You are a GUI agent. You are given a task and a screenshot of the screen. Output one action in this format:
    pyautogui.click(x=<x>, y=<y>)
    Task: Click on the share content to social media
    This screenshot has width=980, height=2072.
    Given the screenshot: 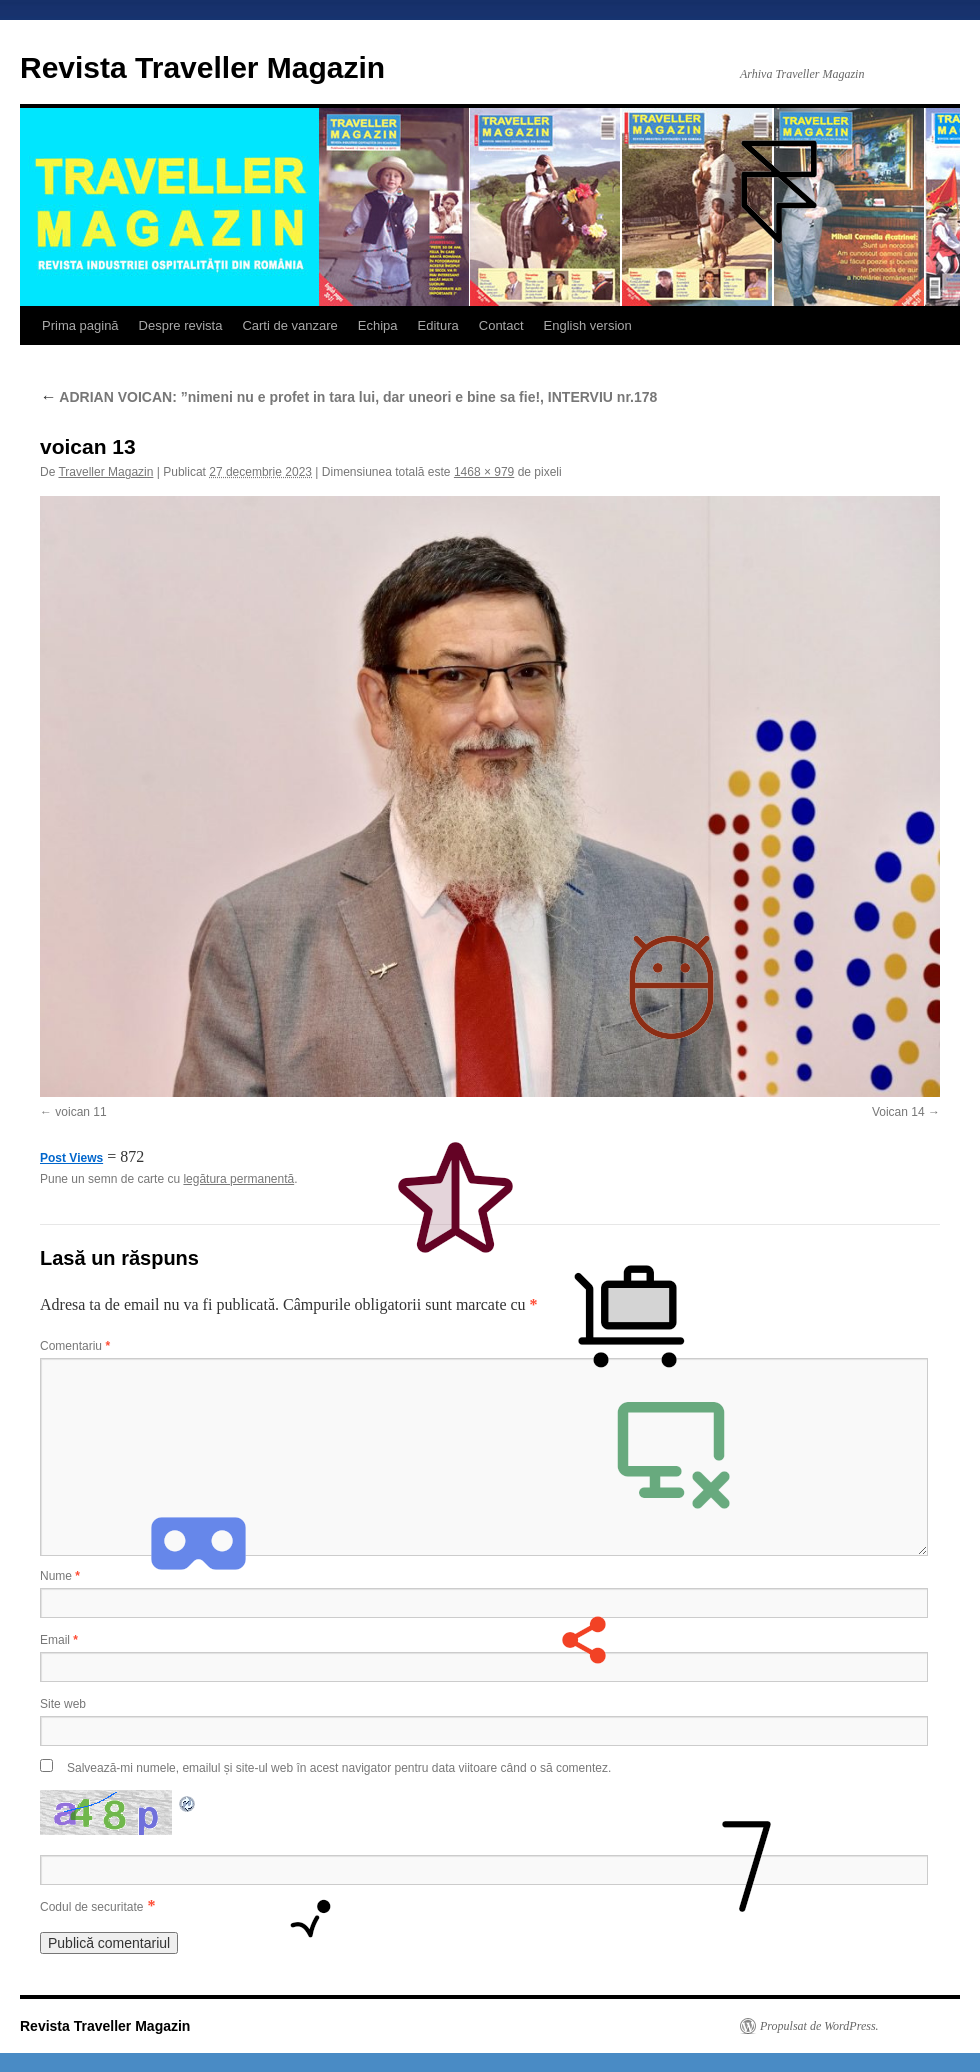 What is the action you would take?
    pyautogui.click(x=584, y=1640)
    